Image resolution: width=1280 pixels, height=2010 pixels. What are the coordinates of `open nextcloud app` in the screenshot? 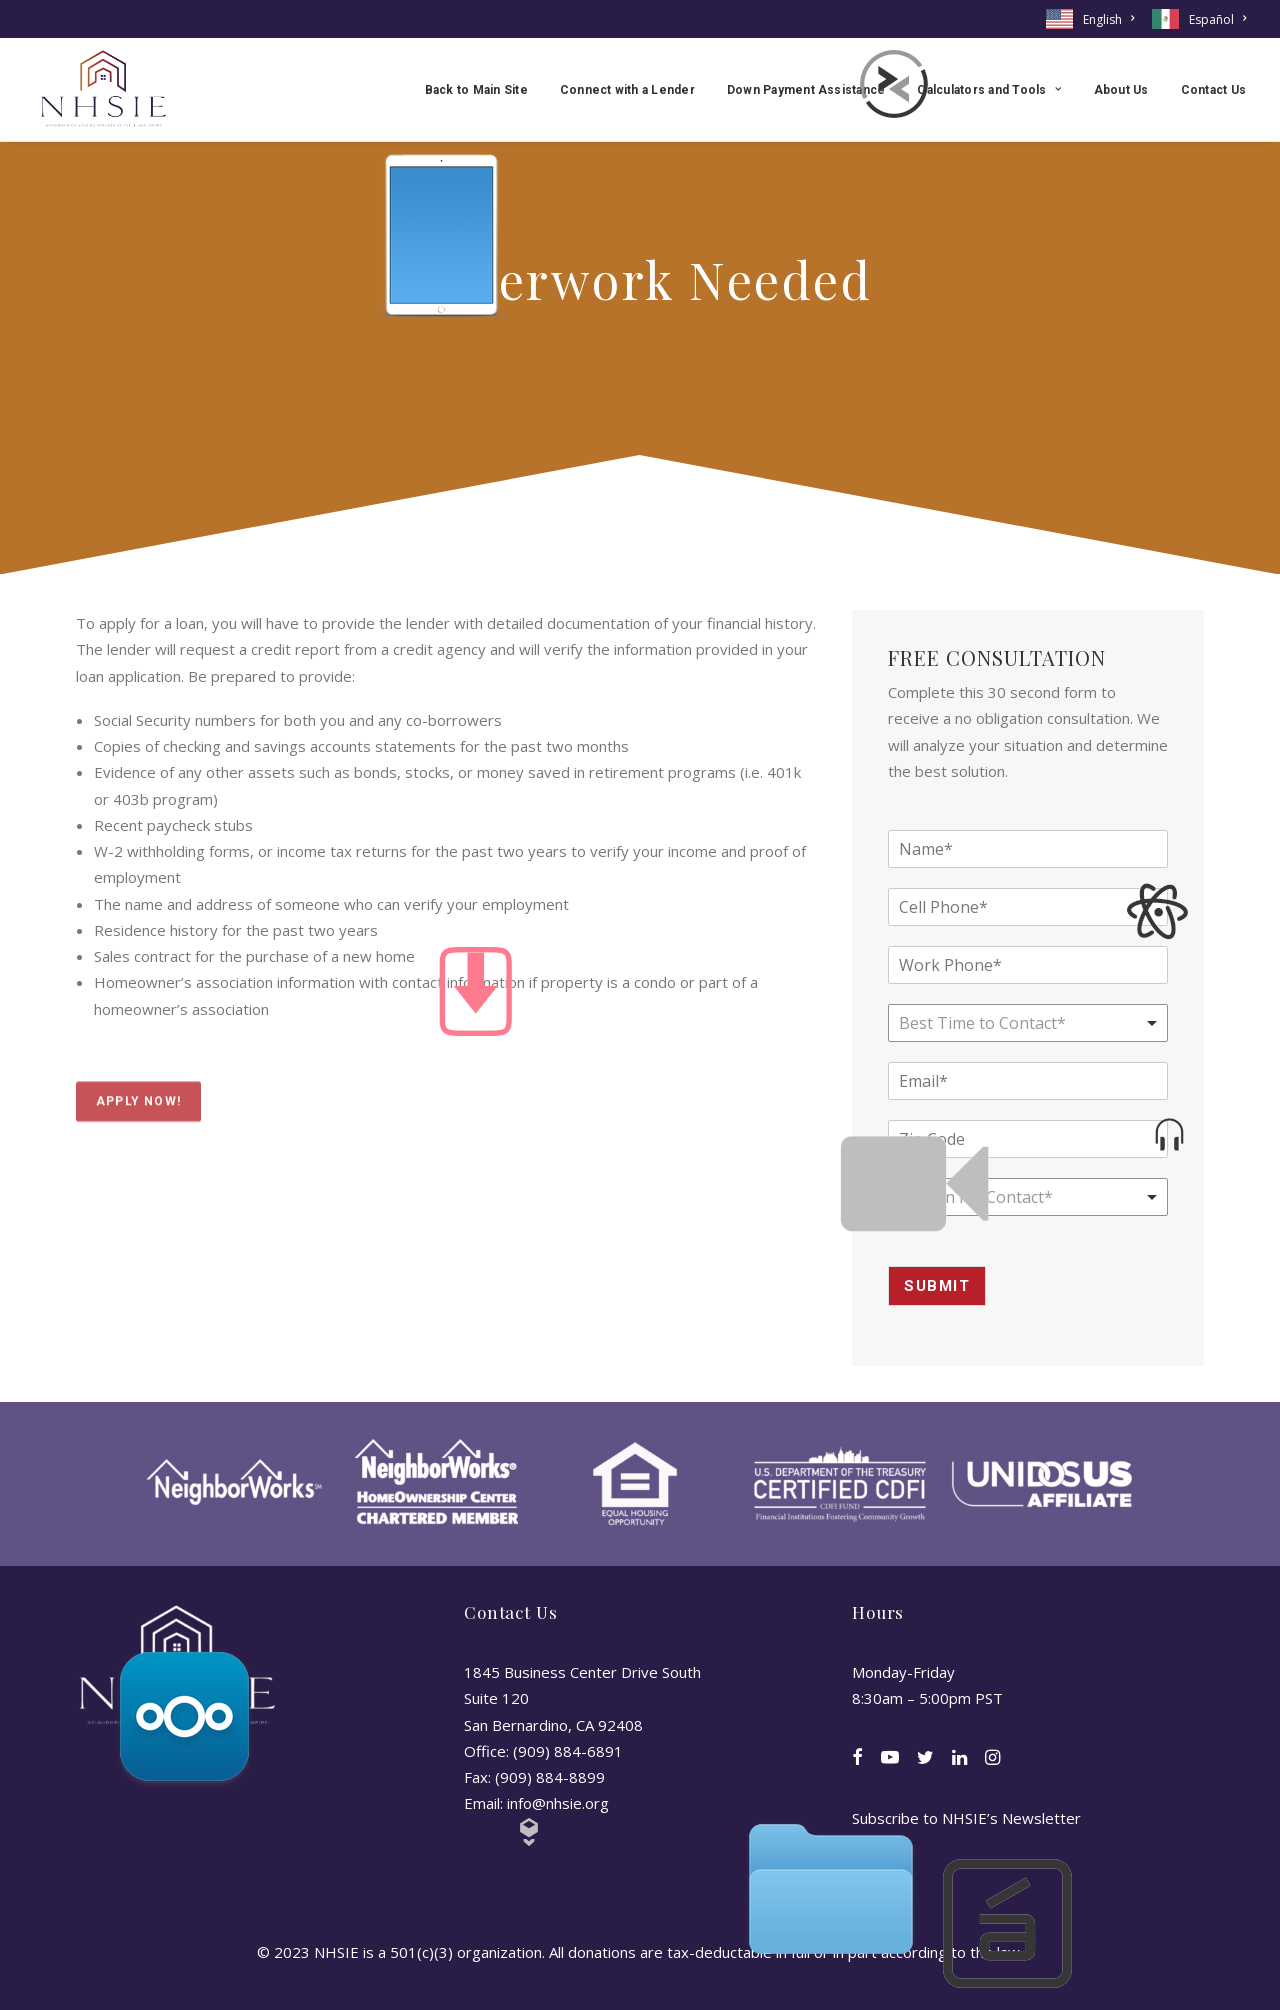 It's located at (184, 1716).